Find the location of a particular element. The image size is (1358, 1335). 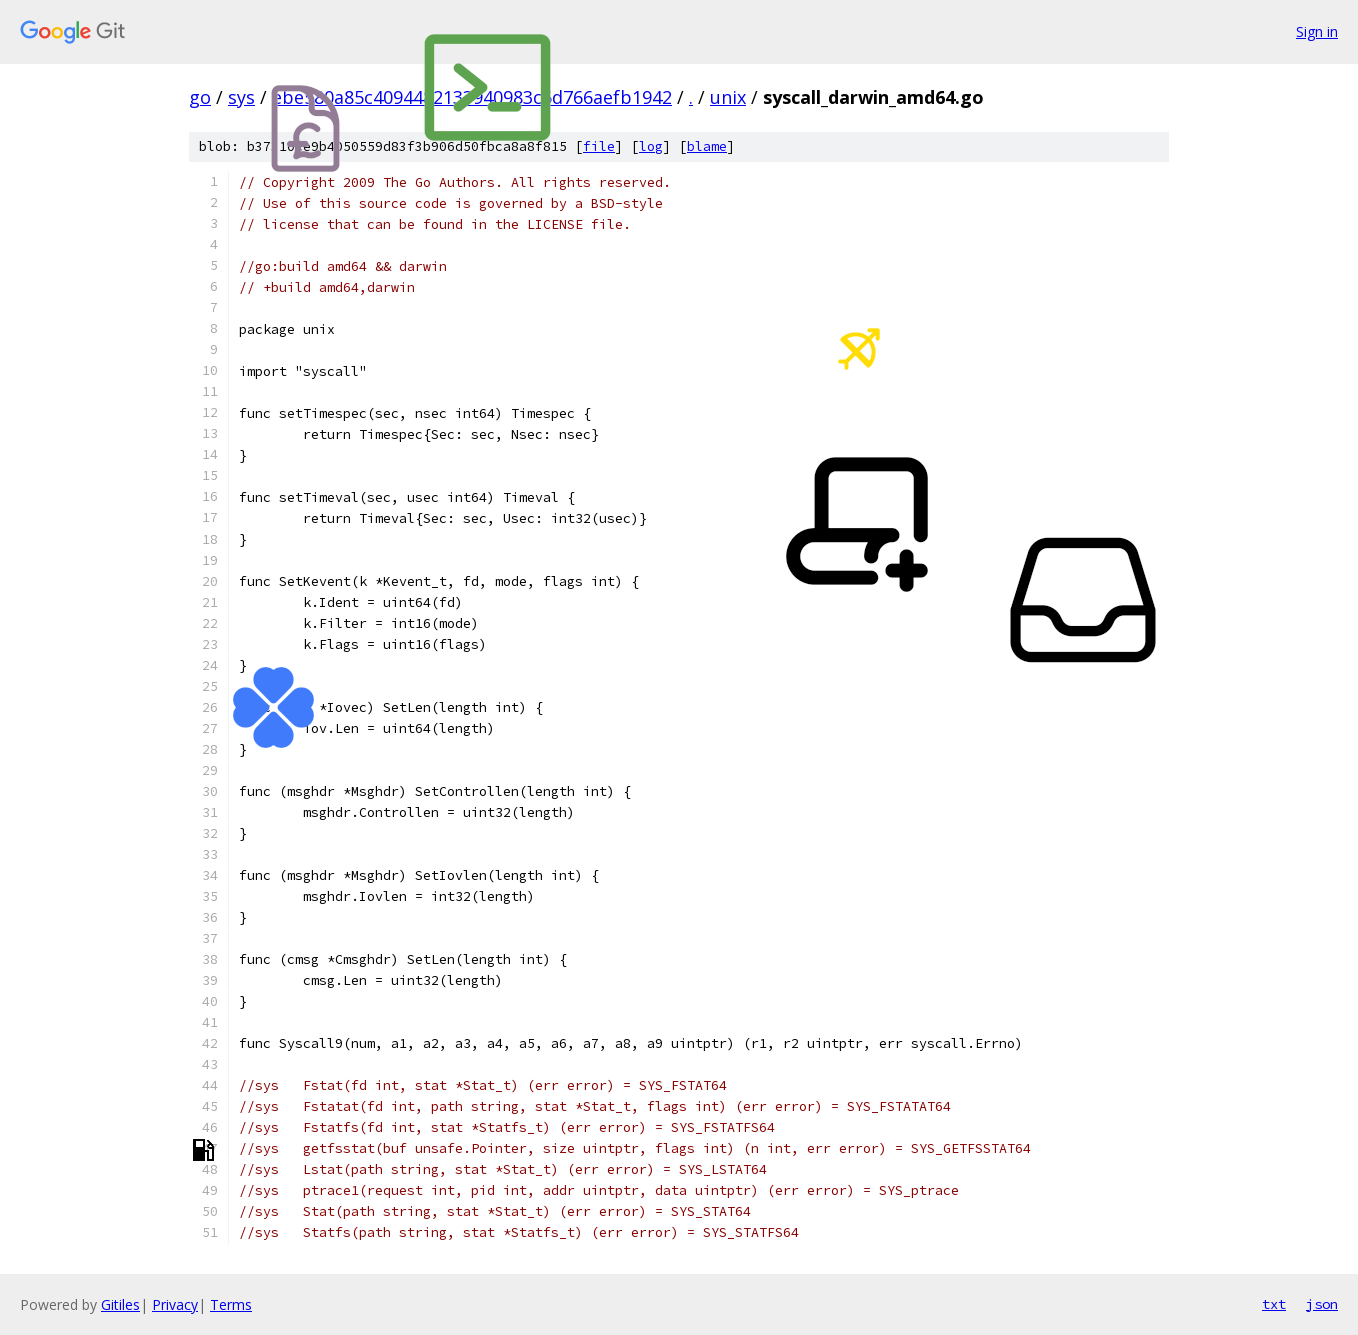

archery or bow-and-arrow feature is located at coordinates (859, 349).